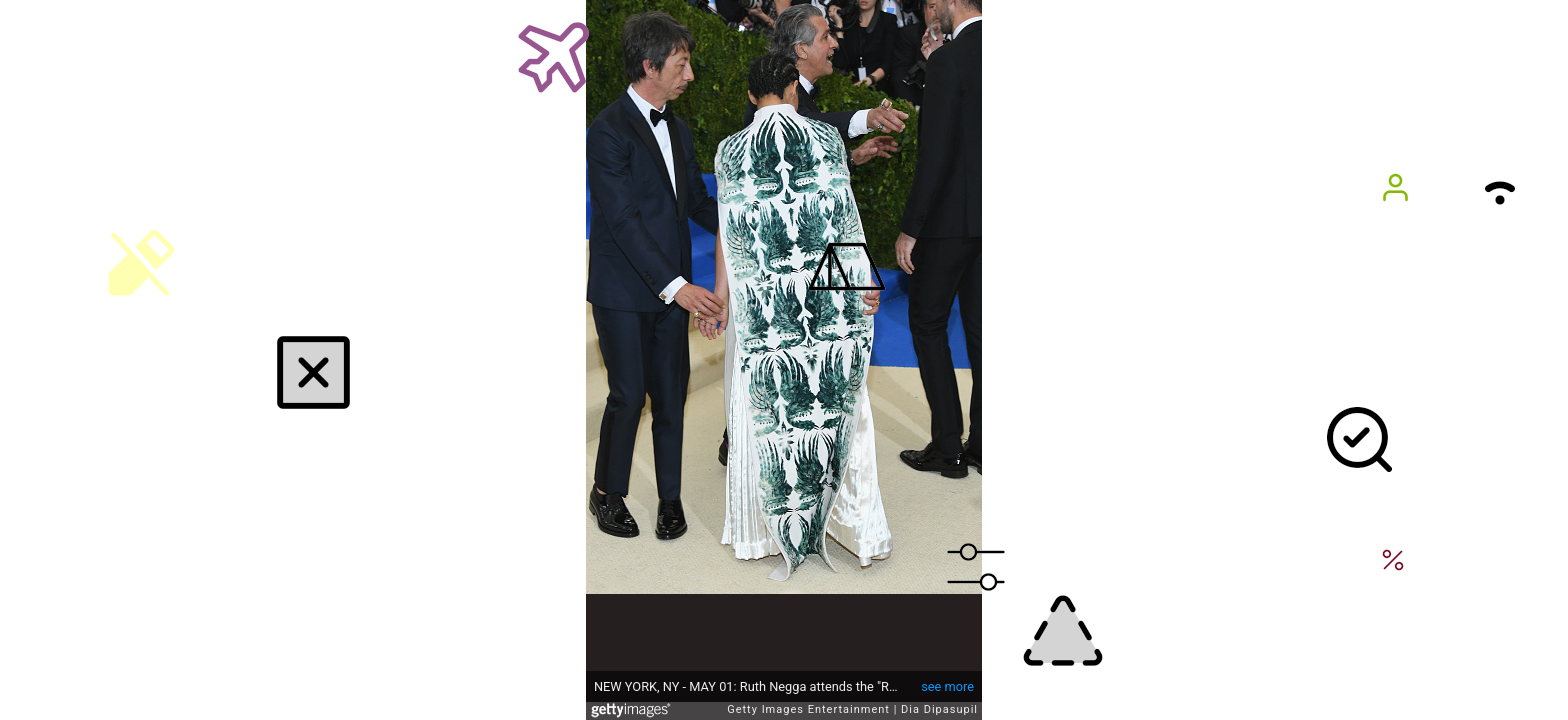  What do you see at coordinates (976, 567) in the screenshot?
I see `adjust settings or preferences` at bounding box center [976, 567].